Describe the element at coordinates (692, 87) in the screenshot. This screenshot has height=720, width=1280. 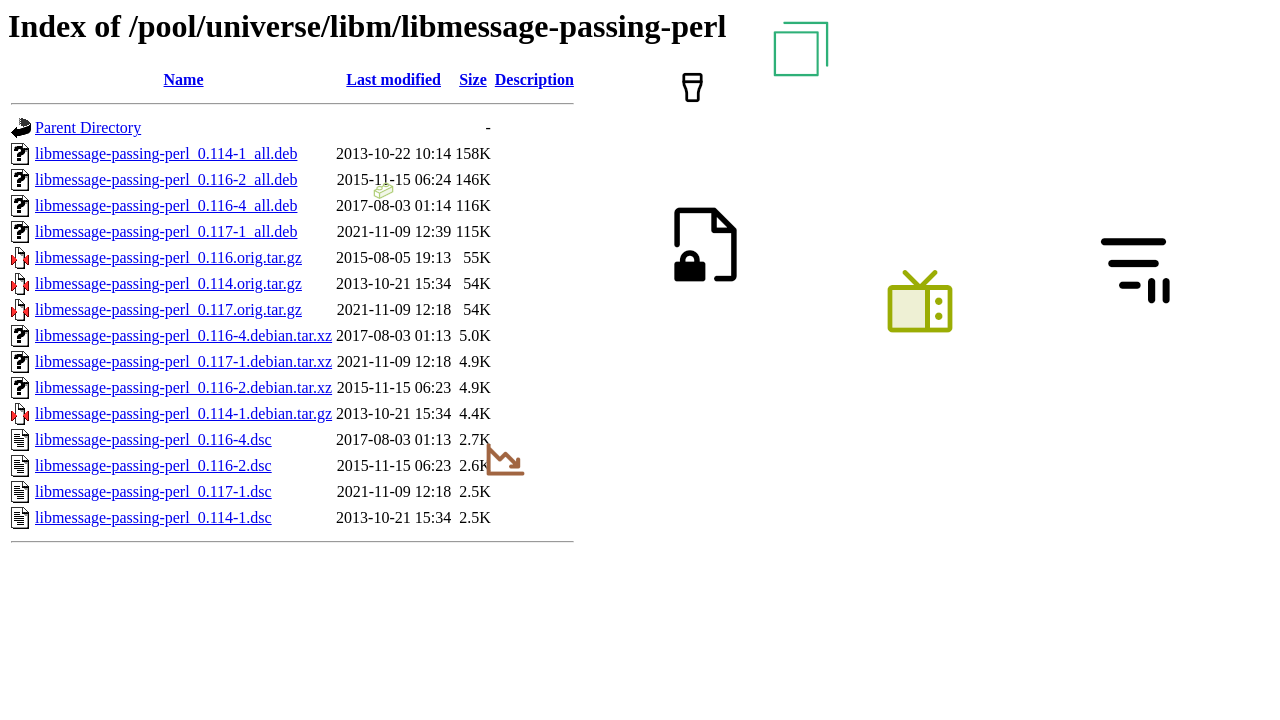
I see `browse nearby bars or pubs` at that location.